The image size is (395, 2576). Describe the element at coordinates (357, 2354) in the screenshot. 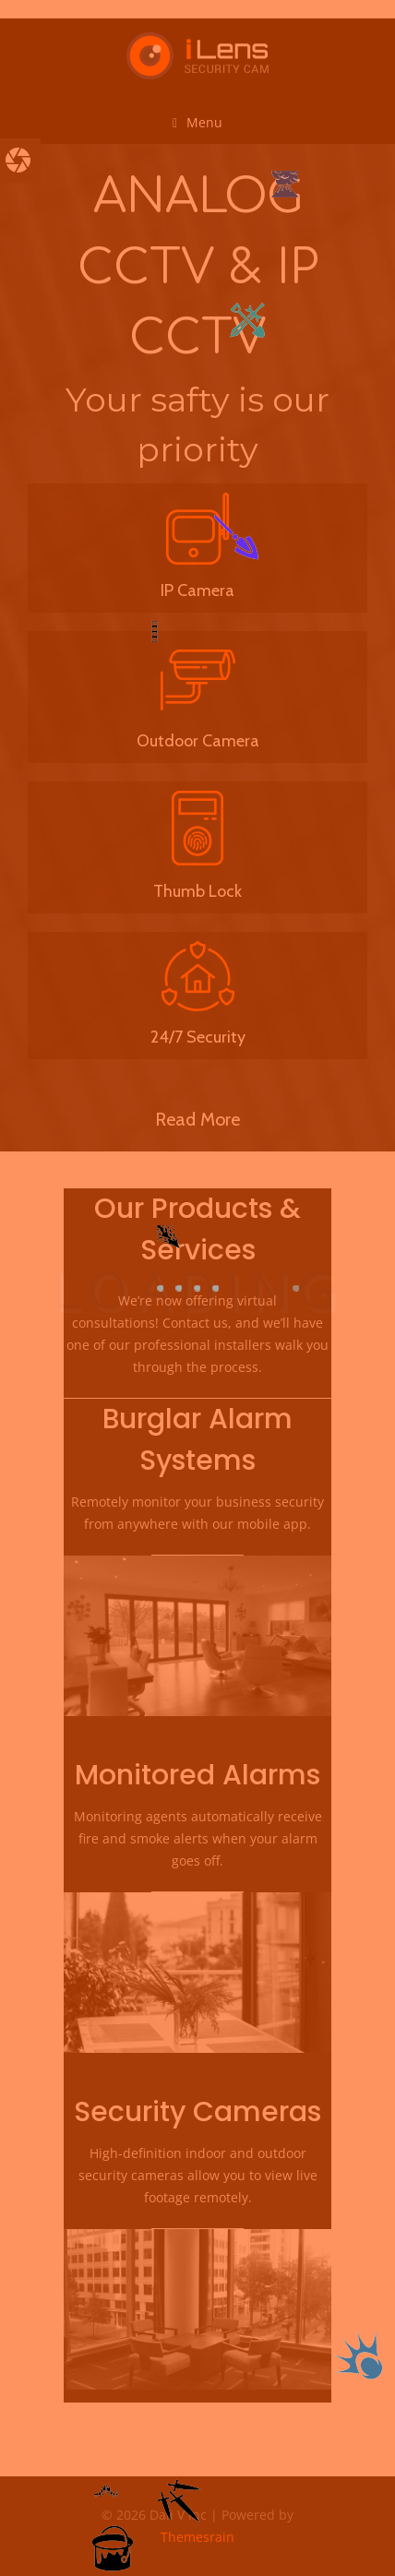

I see `hypersonic melon power-up or special ability` at that location.